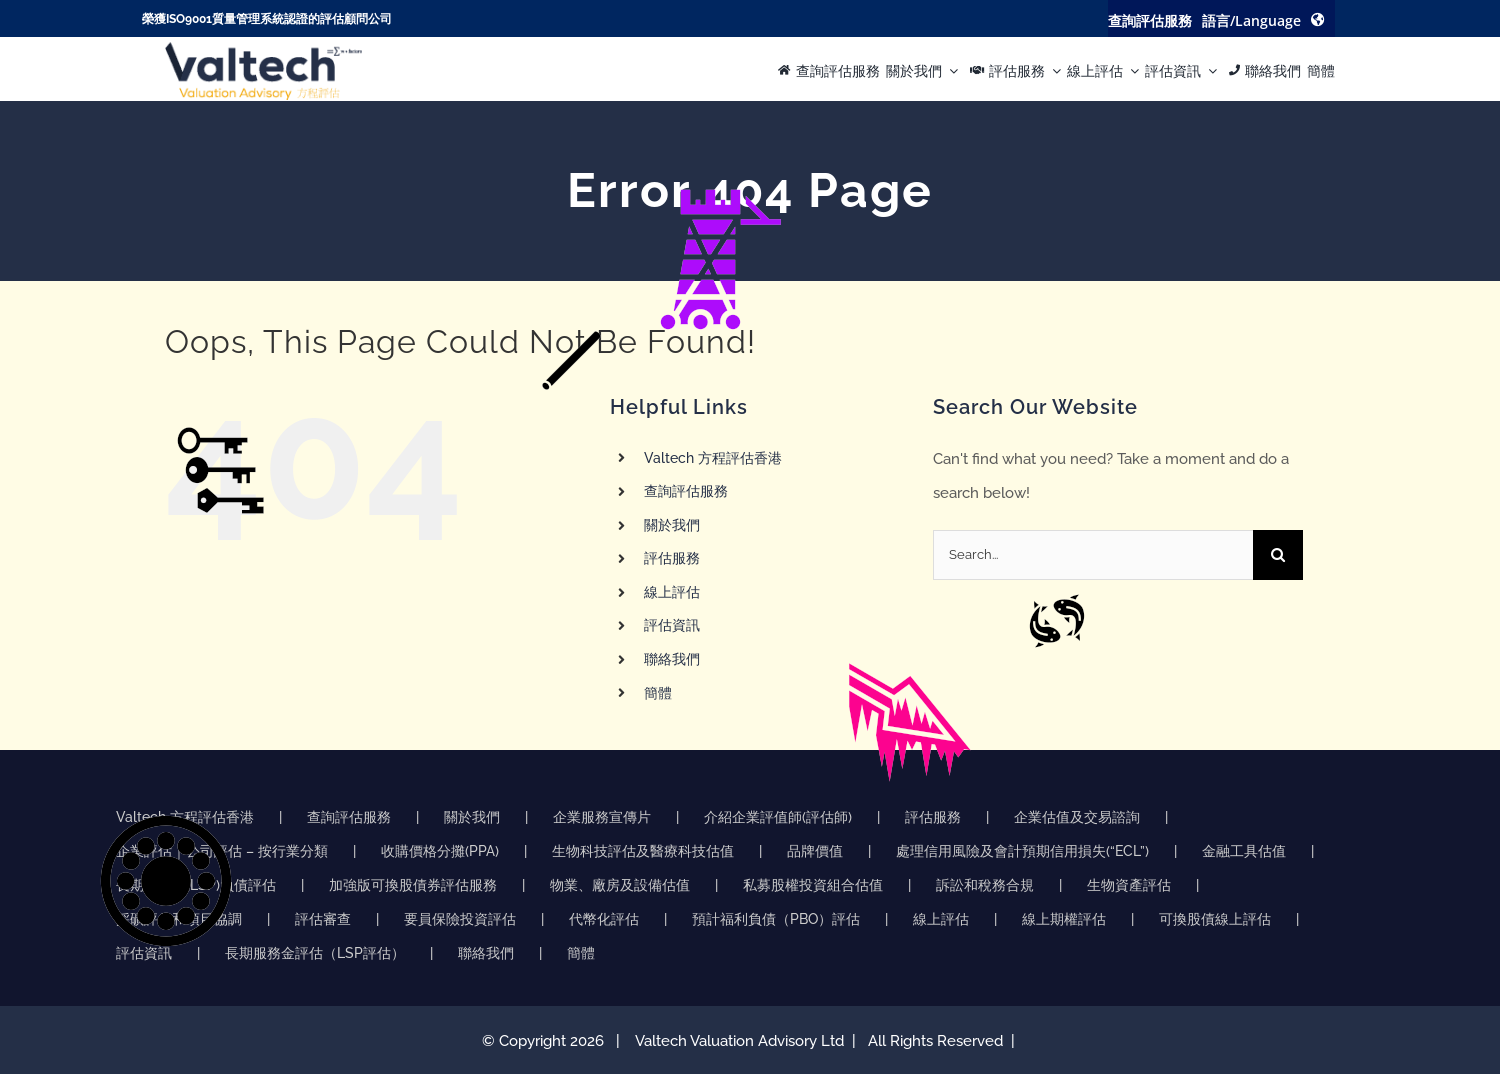  Describe the element at coordinates (571, 360) in the screenshot. I see `place a straight pipe segment` at that location.